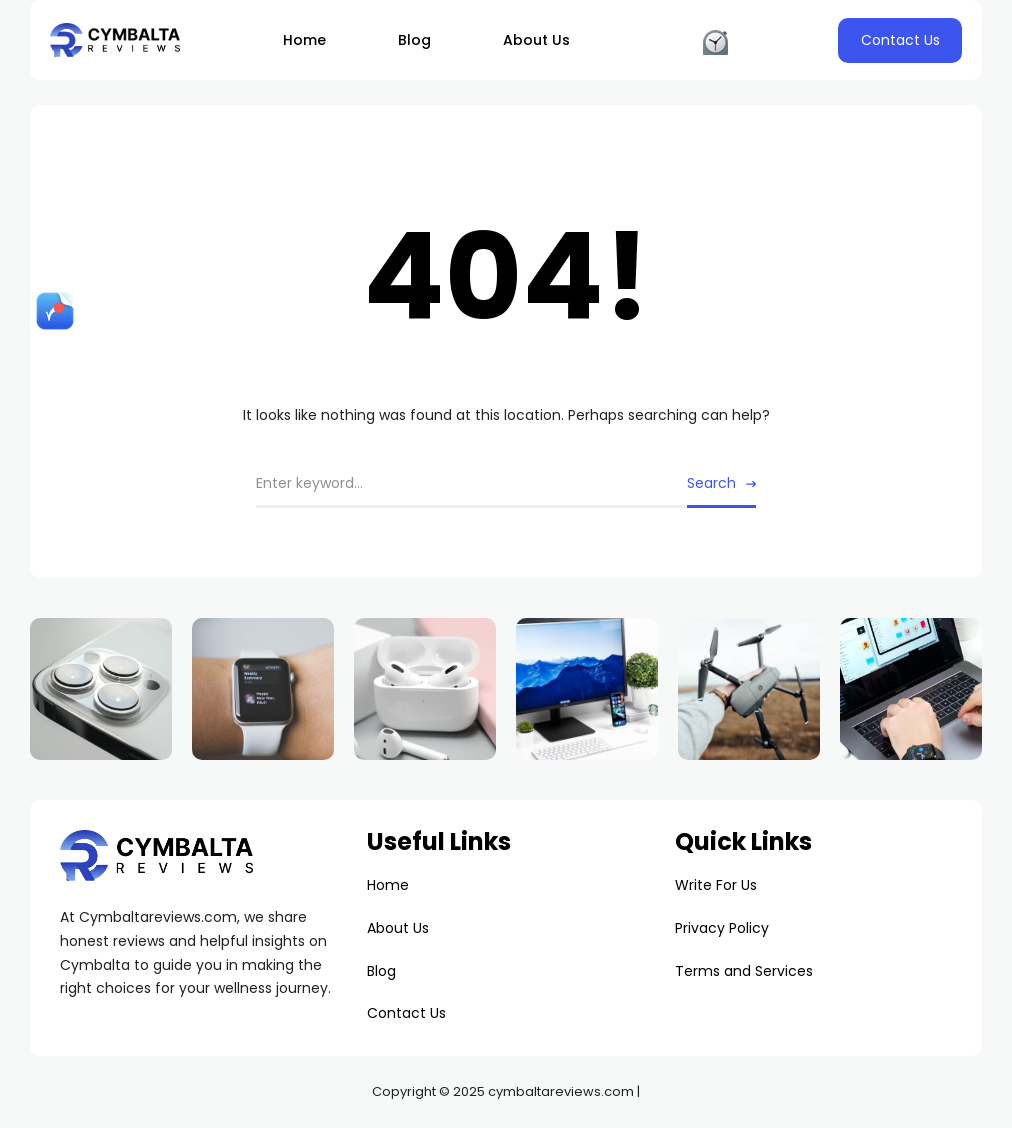  Describe the element at coordinates (715, 42) in the screenshot. I see `open the alarm clock app` at that location.